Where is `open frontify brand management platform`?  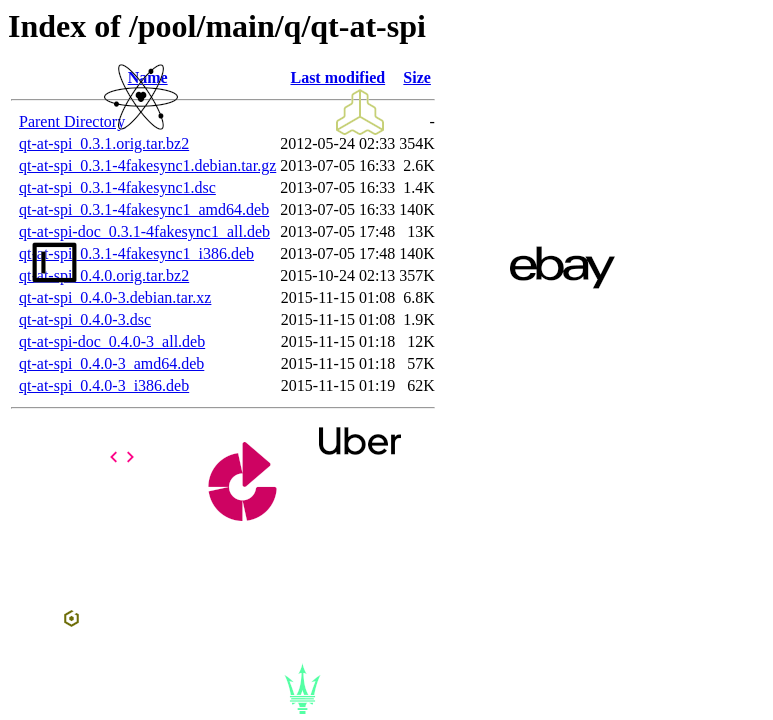 open frontify brand management platform is located at coordinates (360, 112).